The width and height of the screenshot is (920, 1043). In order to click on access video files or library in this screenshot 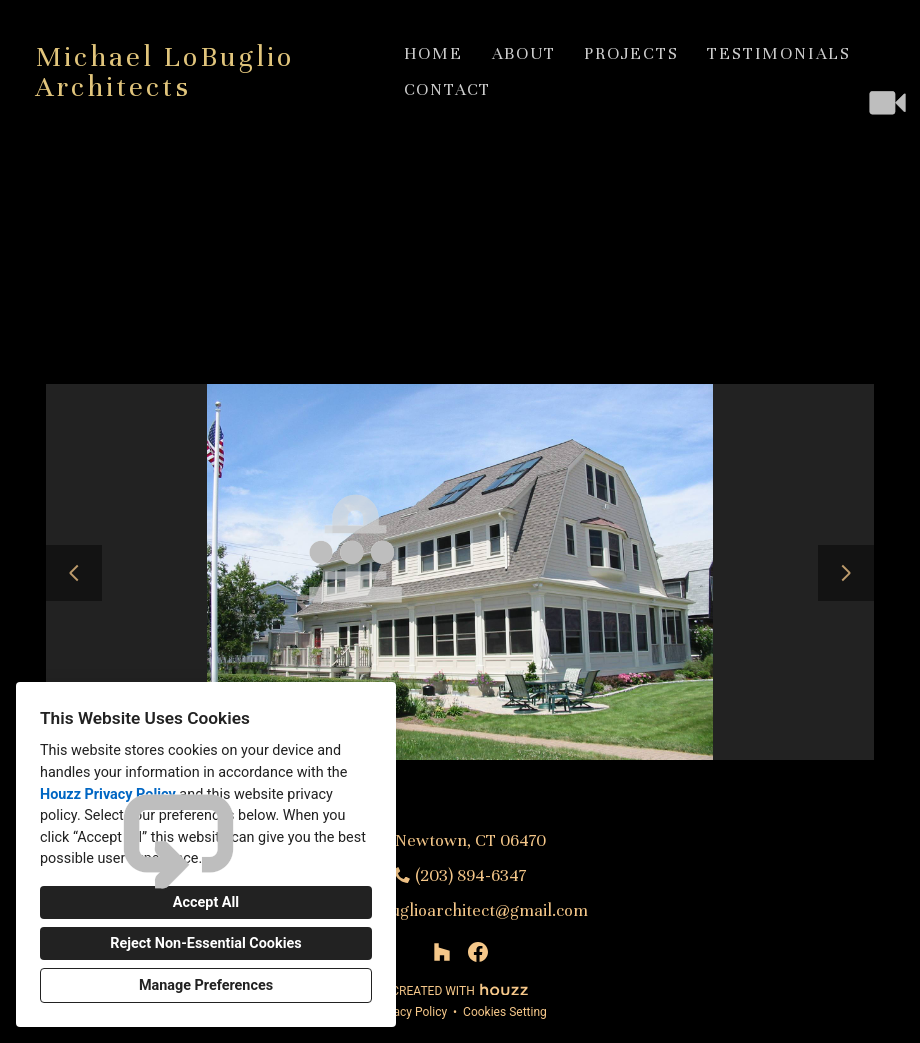, I will do `click(887, 101)`.